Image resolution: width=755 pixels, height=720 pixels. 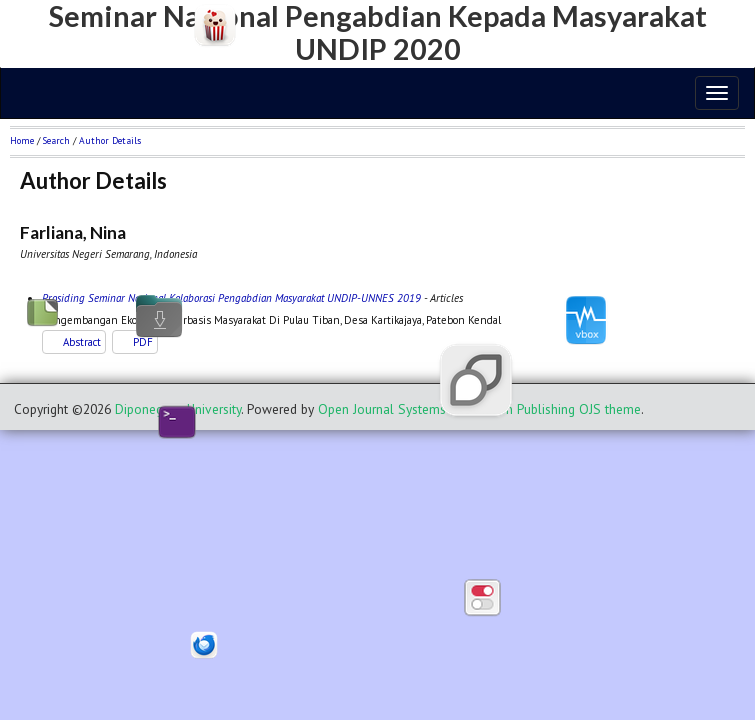 I want to click on open thunderbird email client, so click(x=204, y=645).